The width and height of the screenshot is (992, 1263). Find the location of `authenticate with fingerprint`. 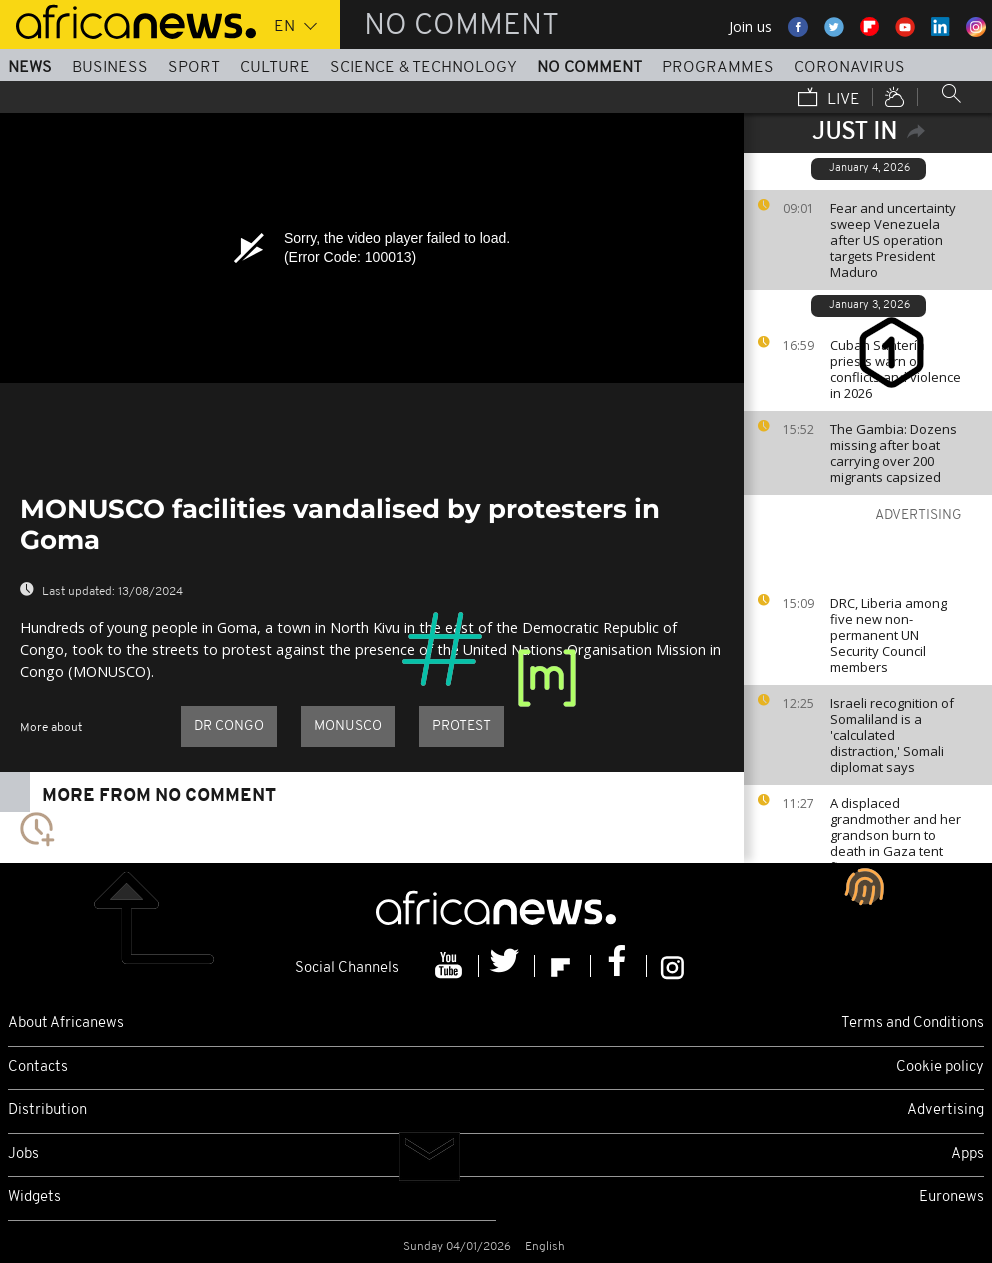

authenticate with fingerprint is located at coordinates (865, 887).